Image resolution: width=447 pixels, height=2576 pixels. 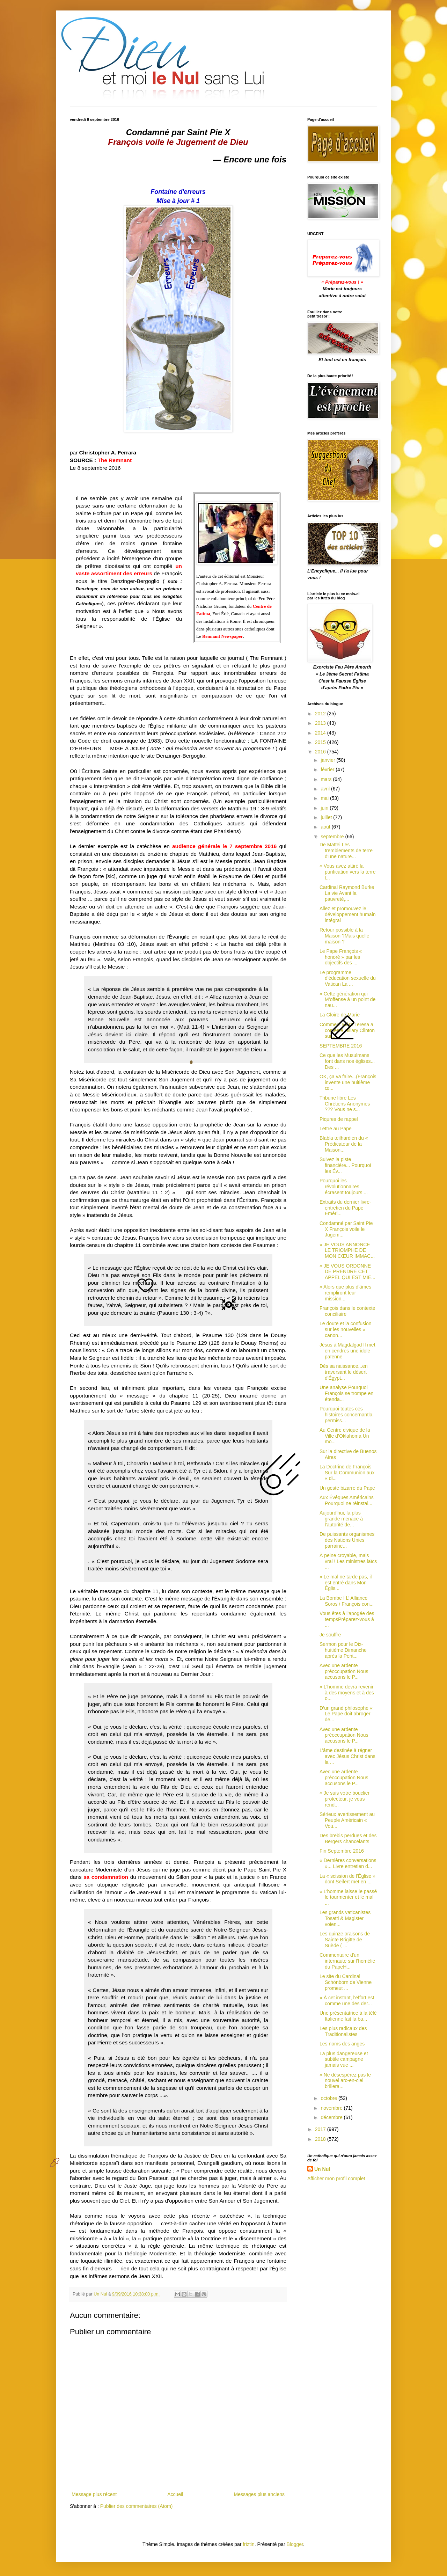 I want to click on pick a color from the screen, so click(x=54, y=2162).